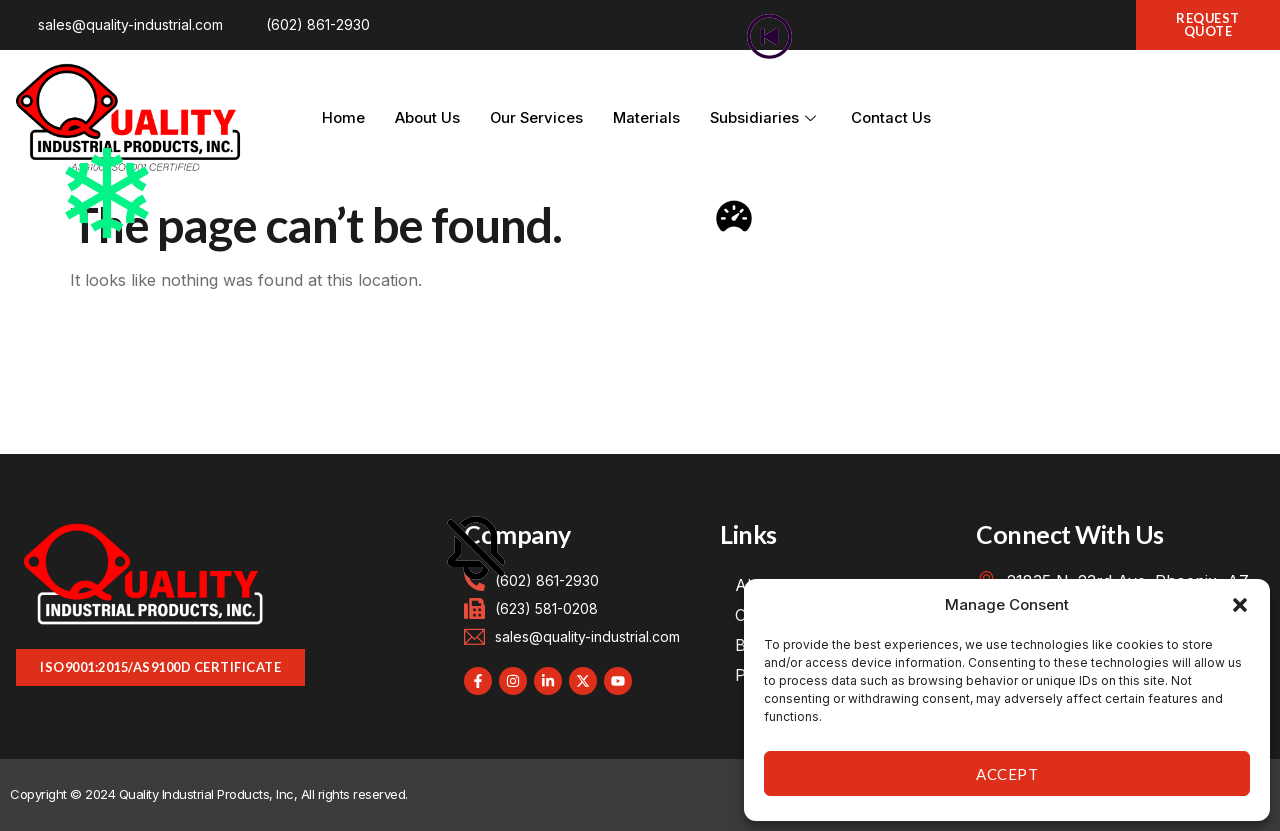  I want to click on view performance or speed metrics, so click(734, 216).